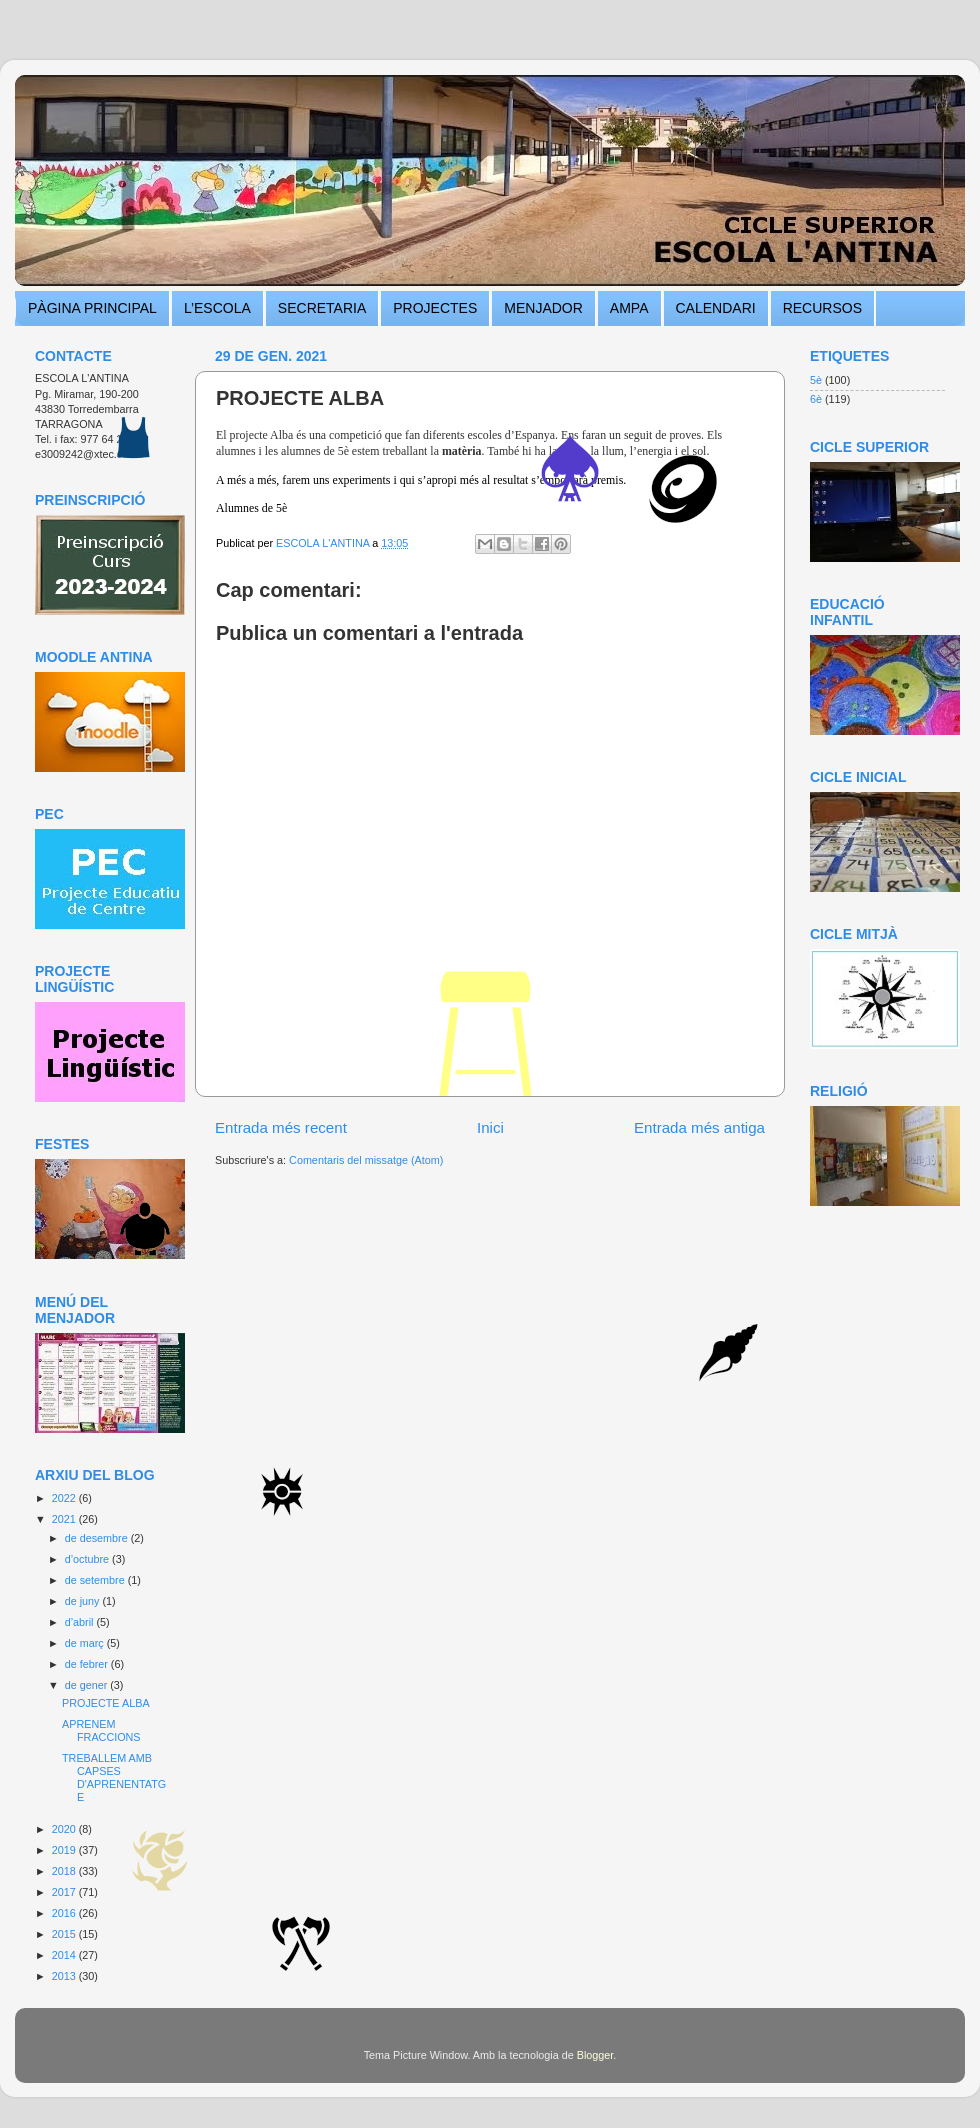  What do you see at coordinates (282, 1492) in the screenshot?
I see `select spiked shell item or armor in game inventory` at bounding box center [282, 1492].